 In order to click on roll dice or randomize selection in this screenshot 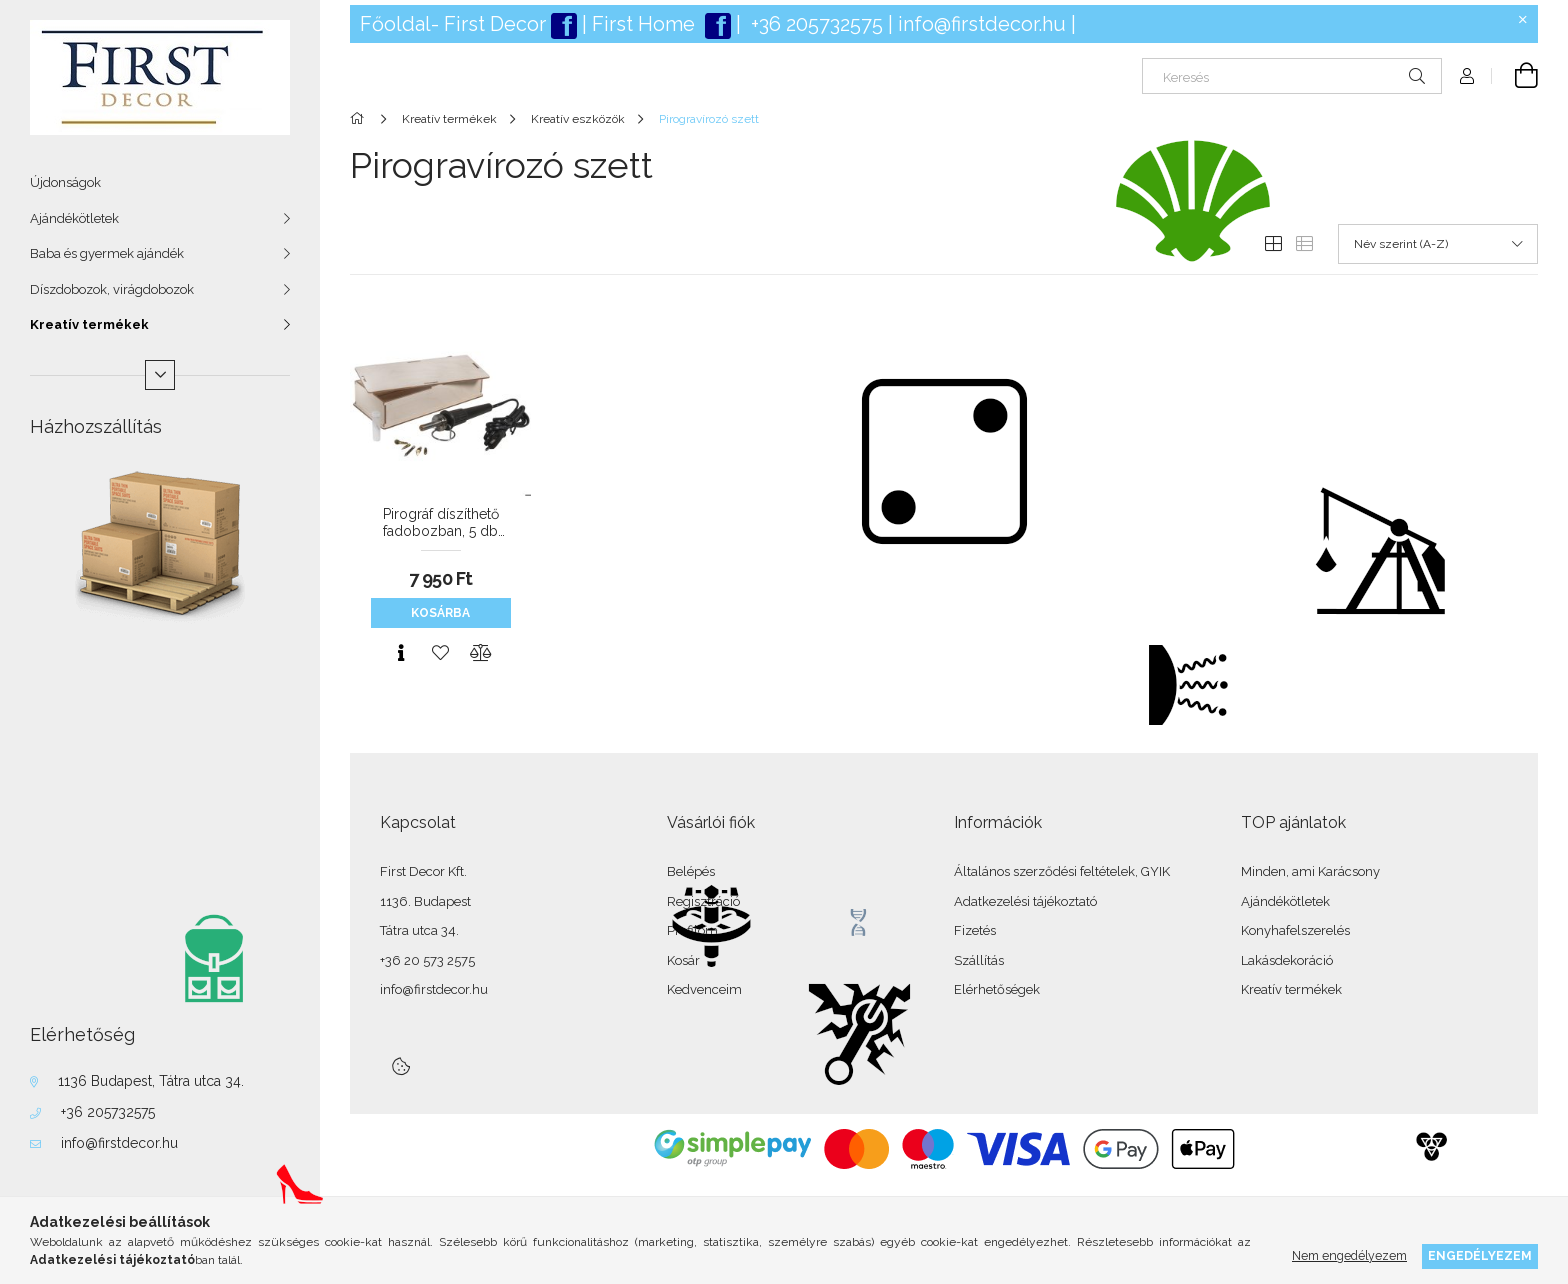, I will do `click(944, 461)`.